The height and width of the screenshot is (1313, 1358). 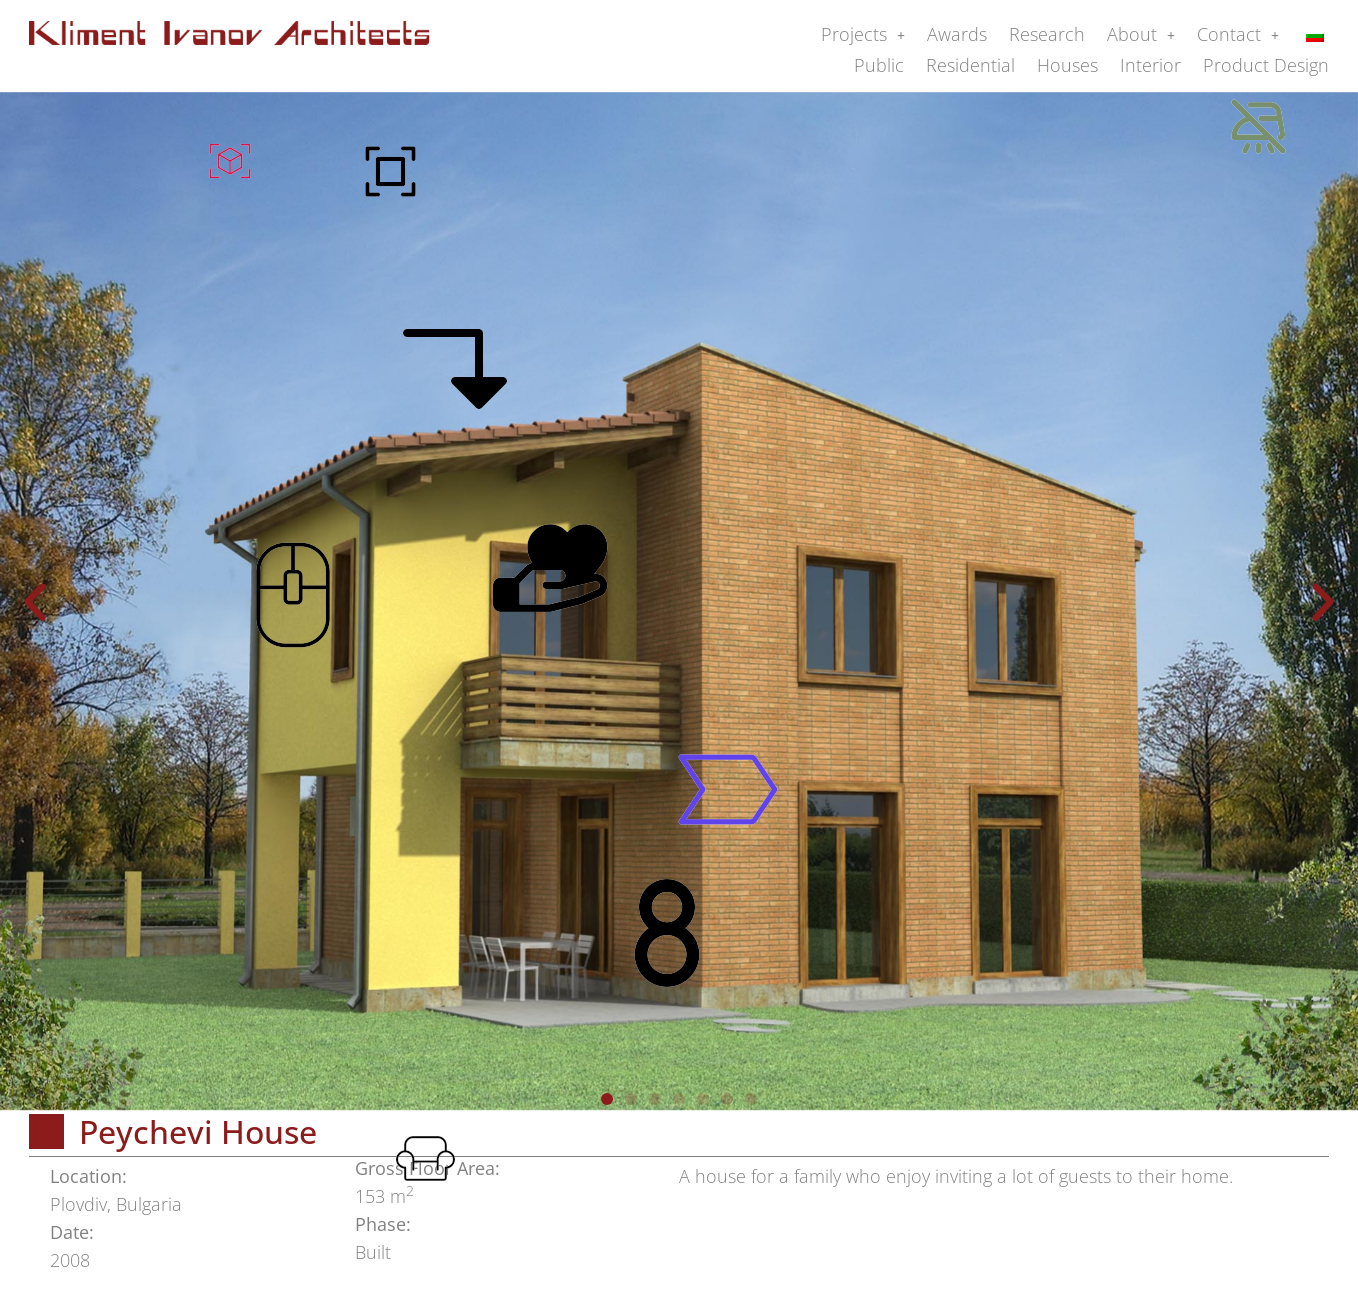 I want to click on scan a QR code or barcode, so click(x=390, y=171).